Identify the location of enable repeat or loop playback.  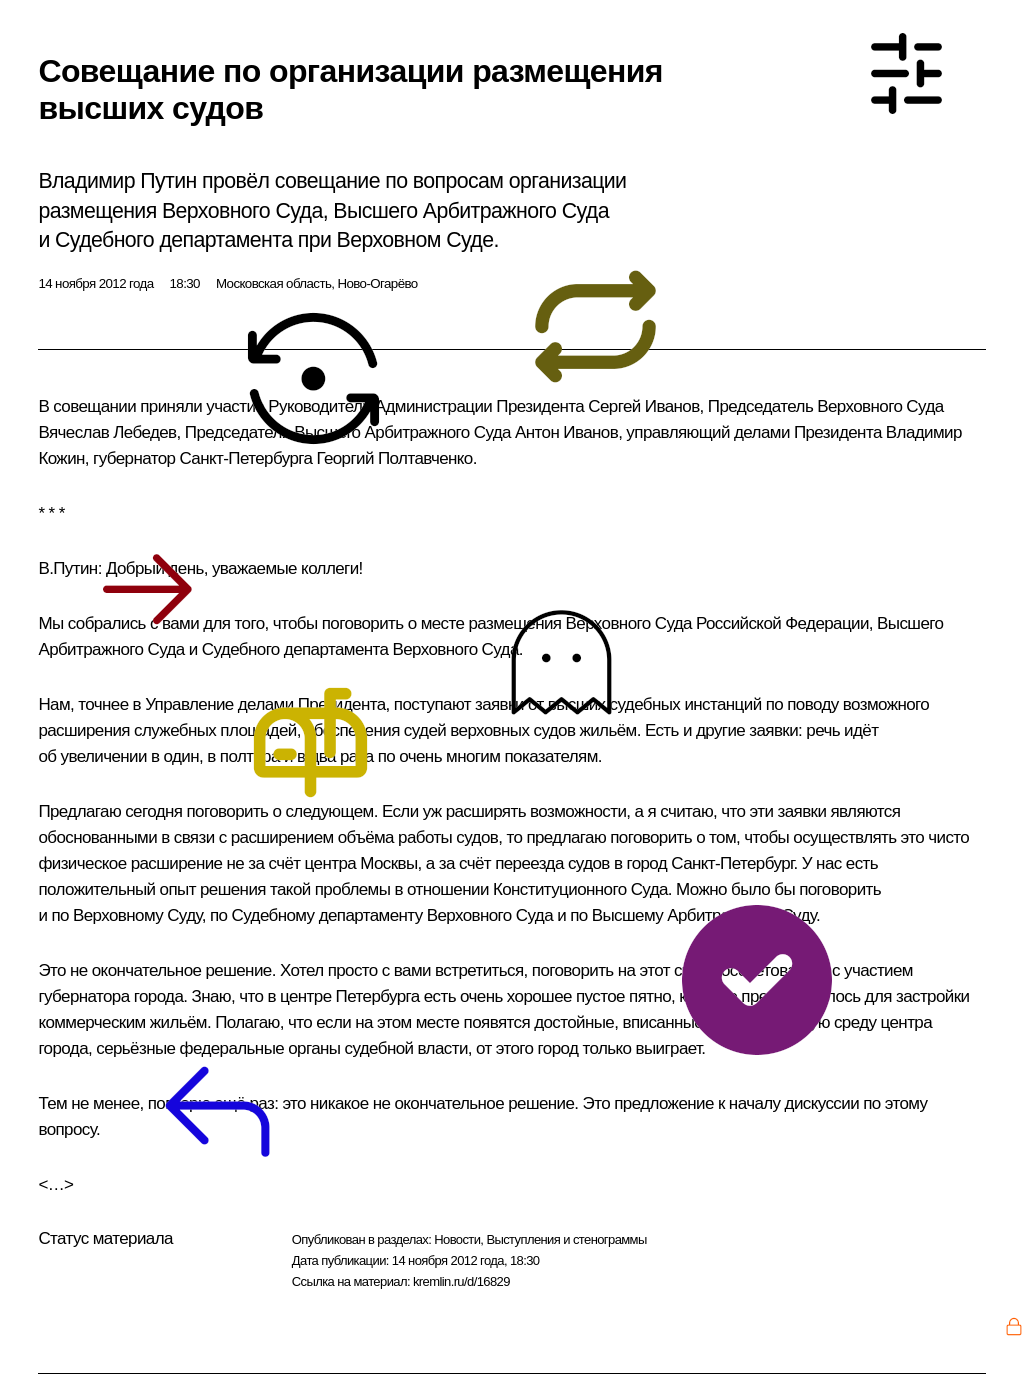
(595, 326).